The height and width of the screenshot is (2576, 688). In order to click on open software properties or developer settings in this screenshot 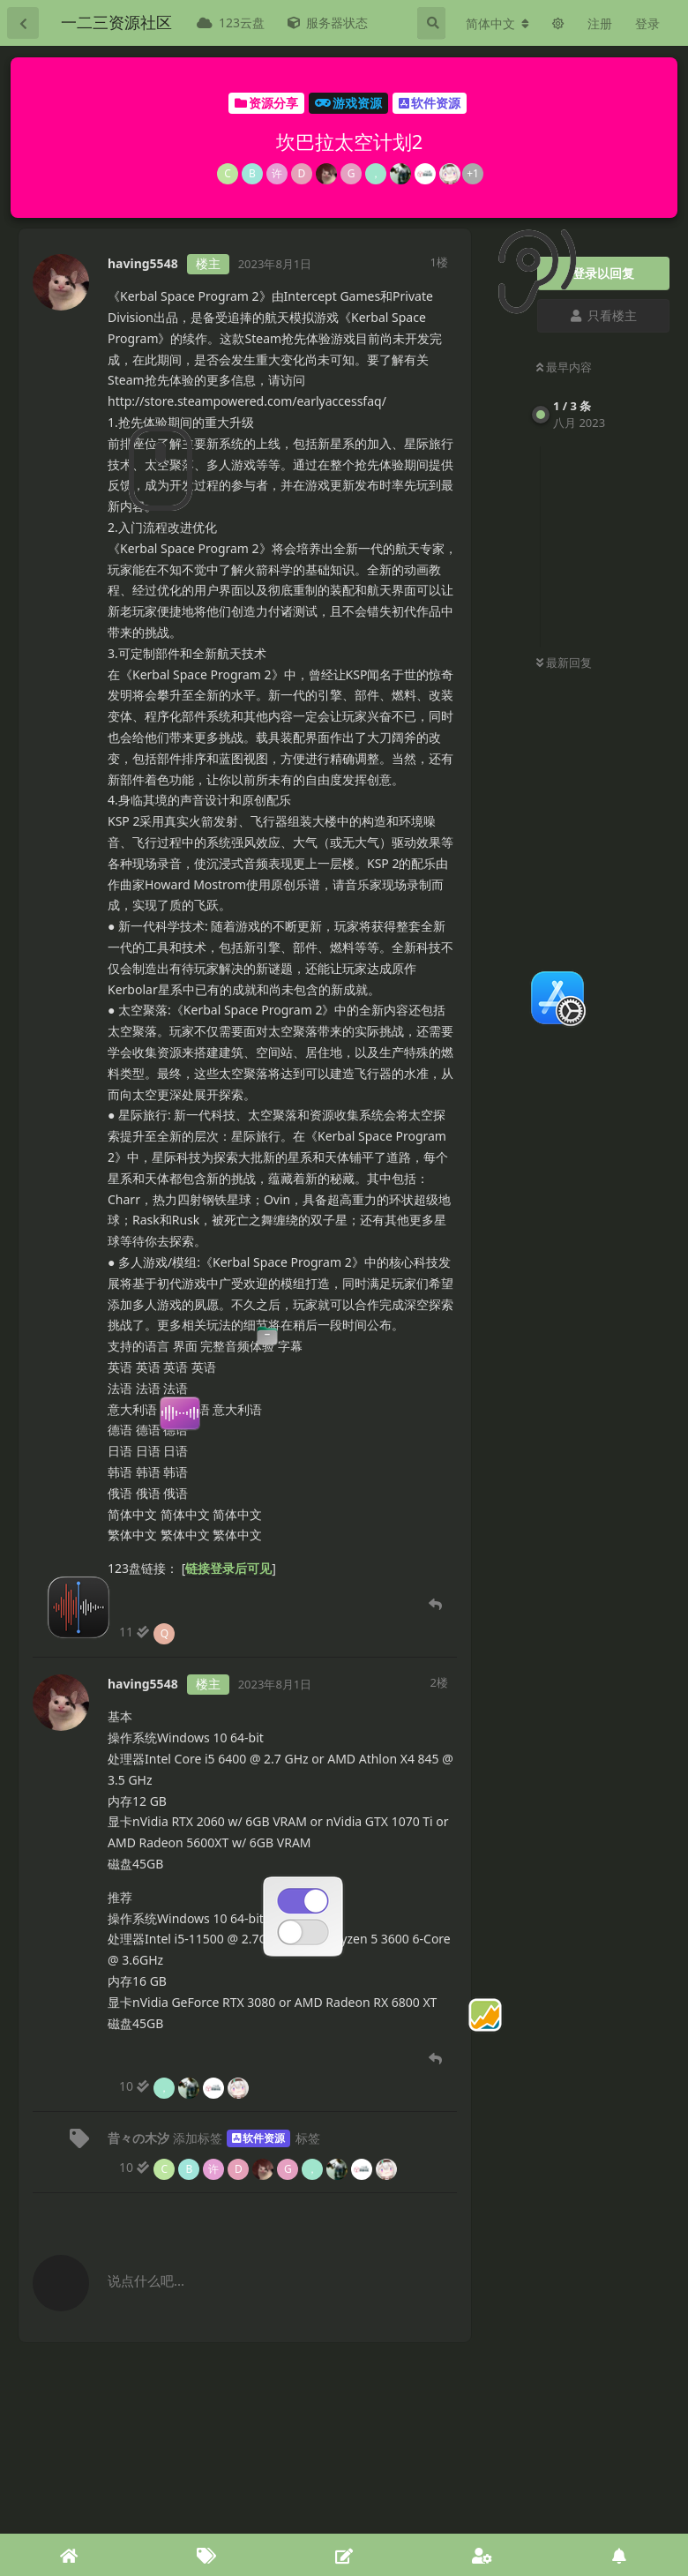, I will do `click(557, 998)`.